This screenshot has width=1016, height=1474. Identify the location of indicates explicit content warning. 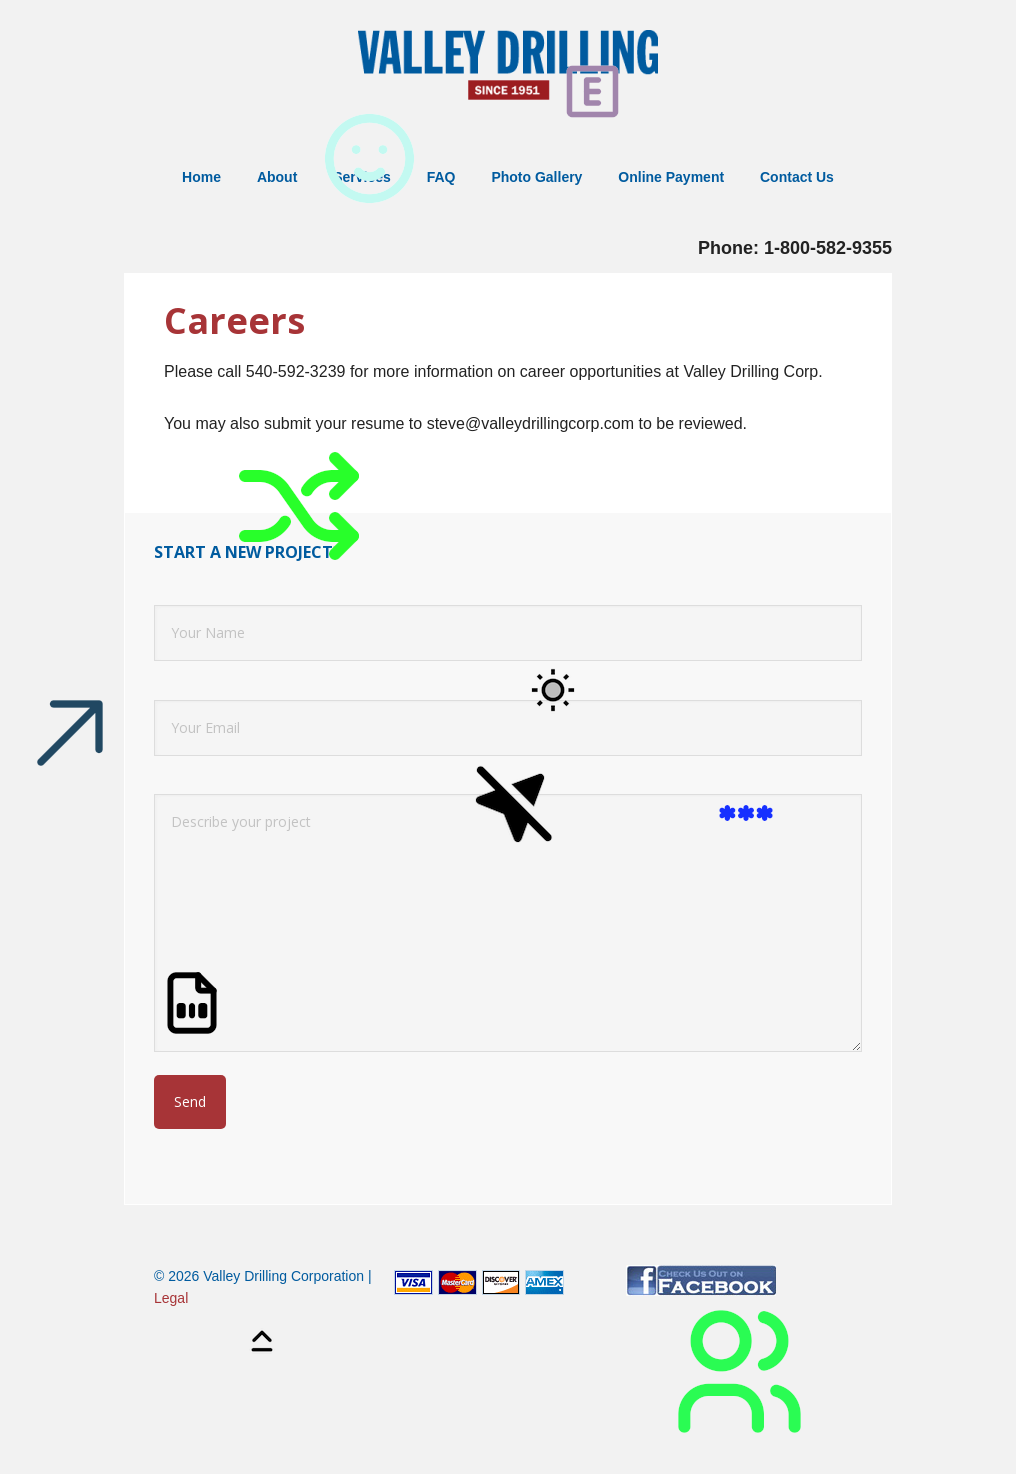
(592, 91).